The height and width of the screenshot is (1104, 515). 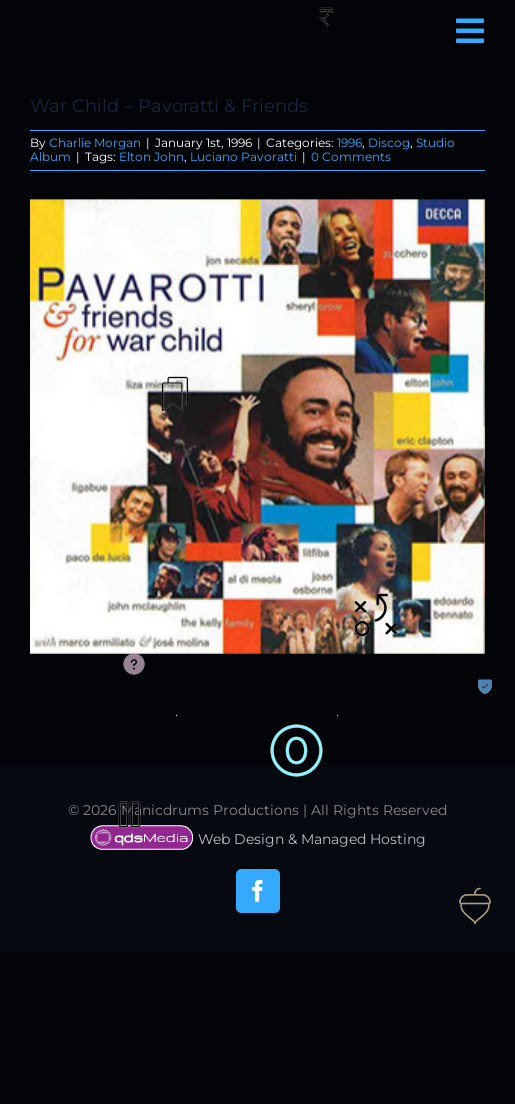 What do you see at coordinates (296, 750) in the screenshot?
I see `indicates zero items or notifications` at bounding box center [296, 750].